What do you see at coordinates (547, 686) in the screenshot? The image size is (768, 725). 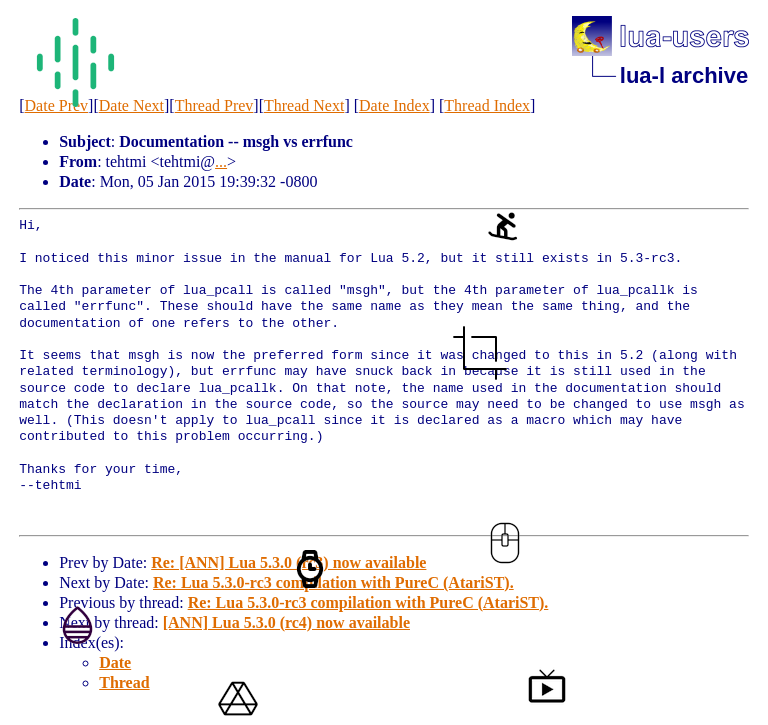 I see `watch live television or streaming content` at bounding box center [547, 686].